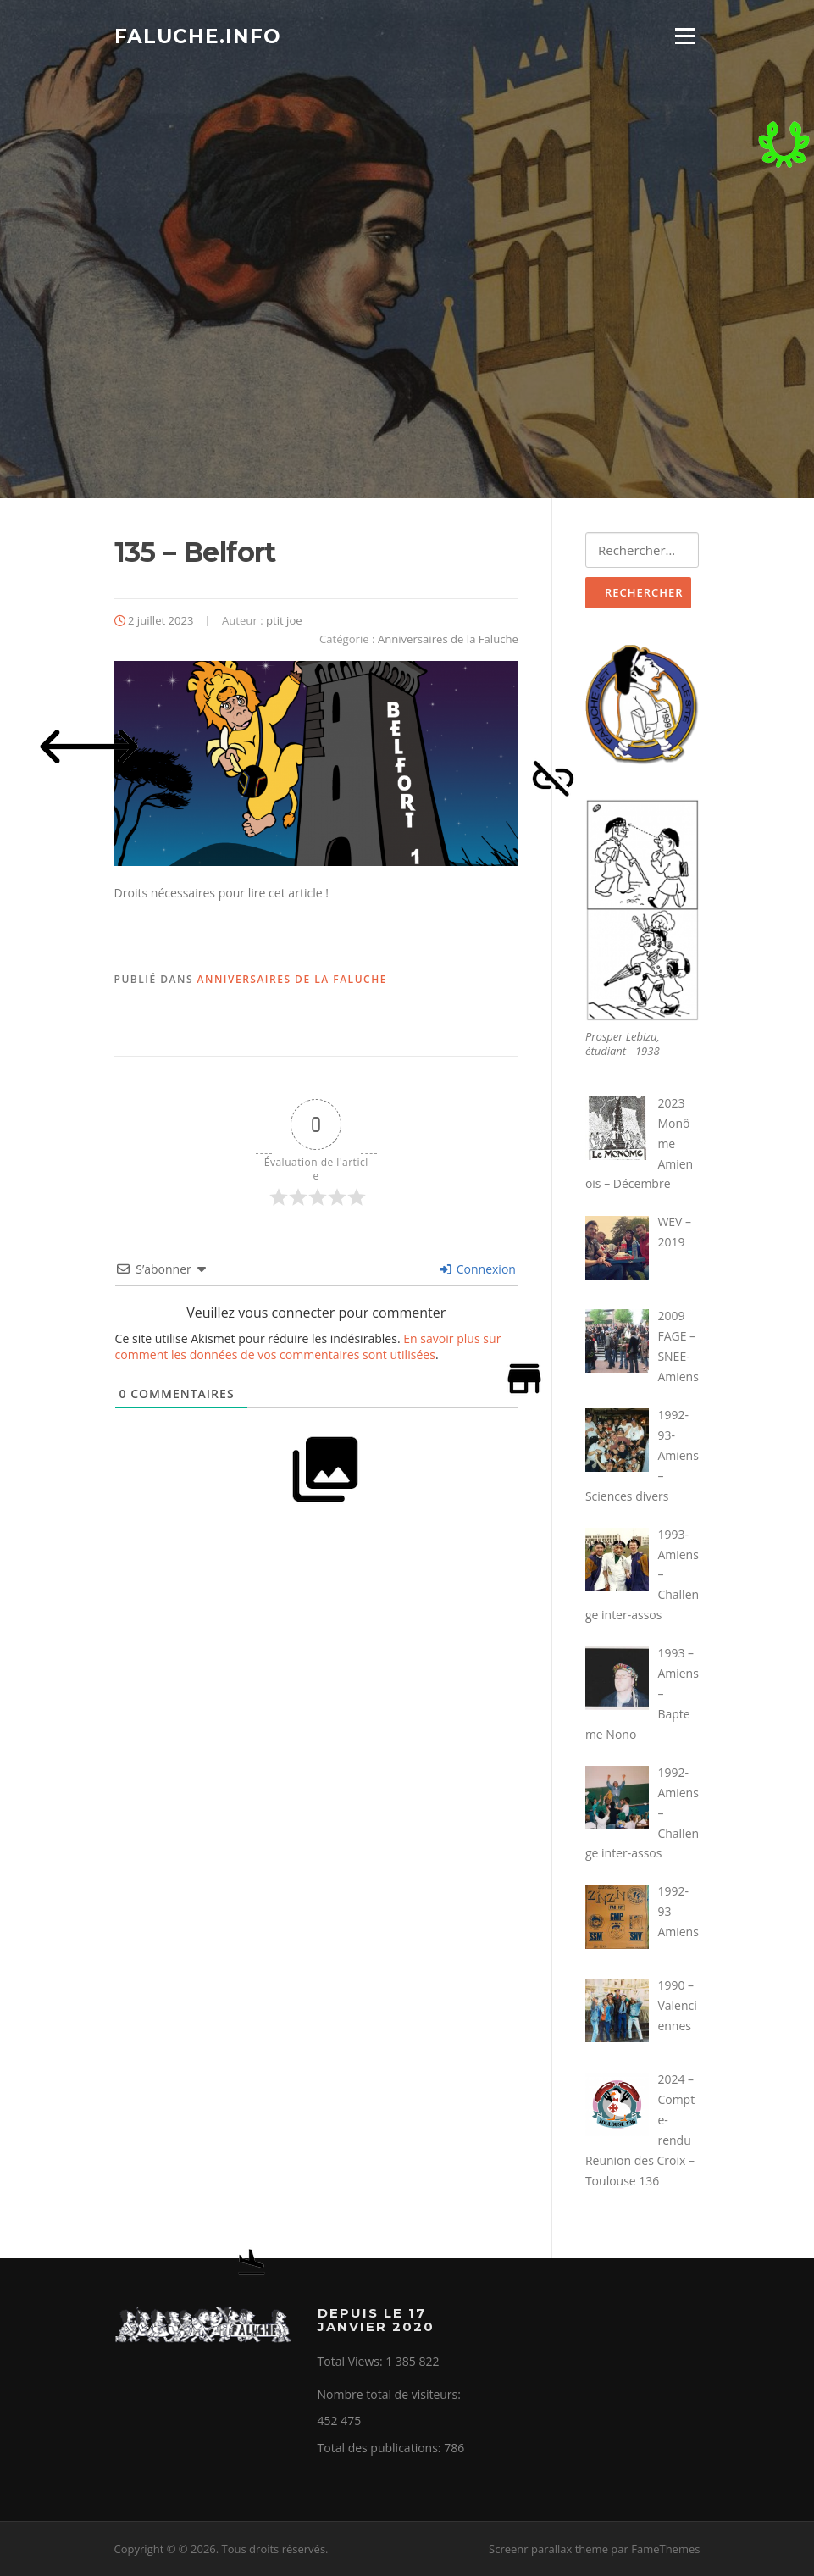  Describe the element at coordinates (325, 1469) in the screenshot. I see `view photo collections or albums` at that location.